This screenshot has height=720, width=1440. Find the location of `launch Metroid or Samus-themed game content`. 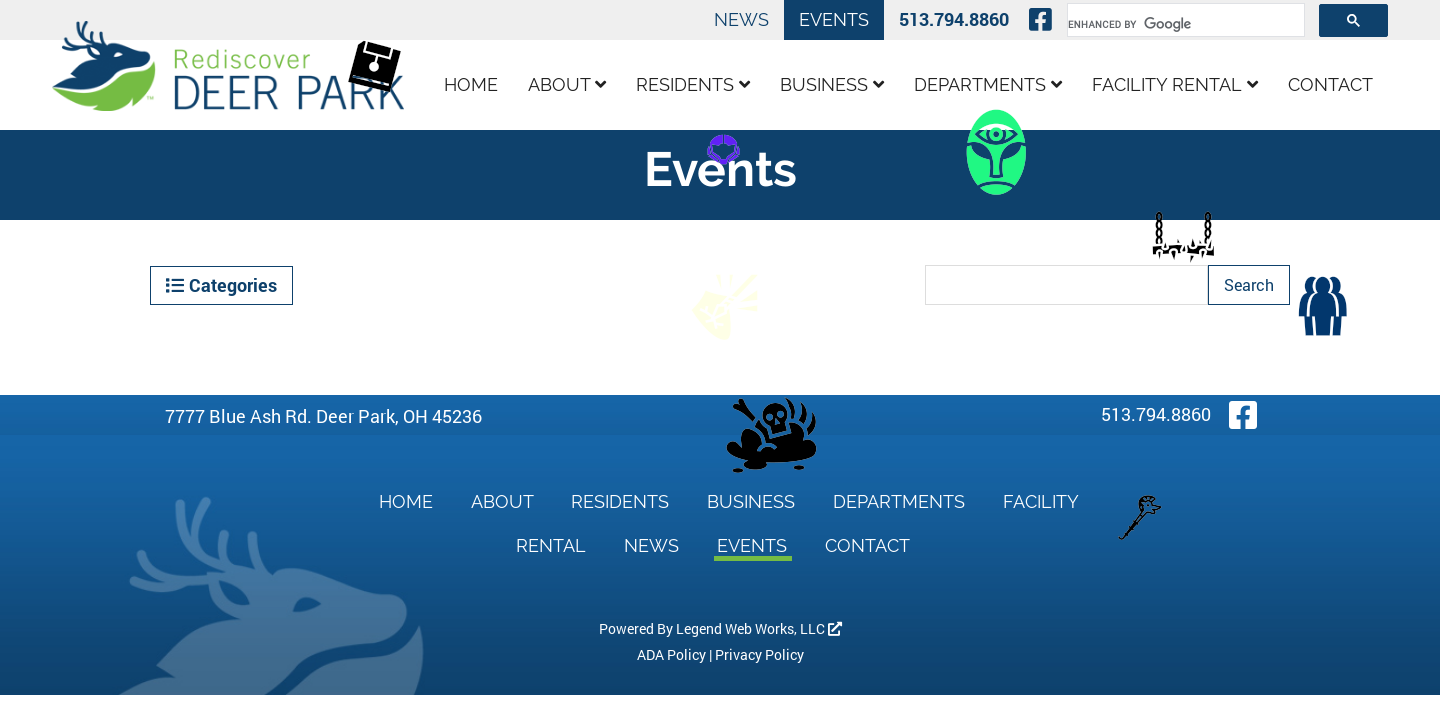

launch Metroid or Samus-themed game content is located at coordinates (723, 149).